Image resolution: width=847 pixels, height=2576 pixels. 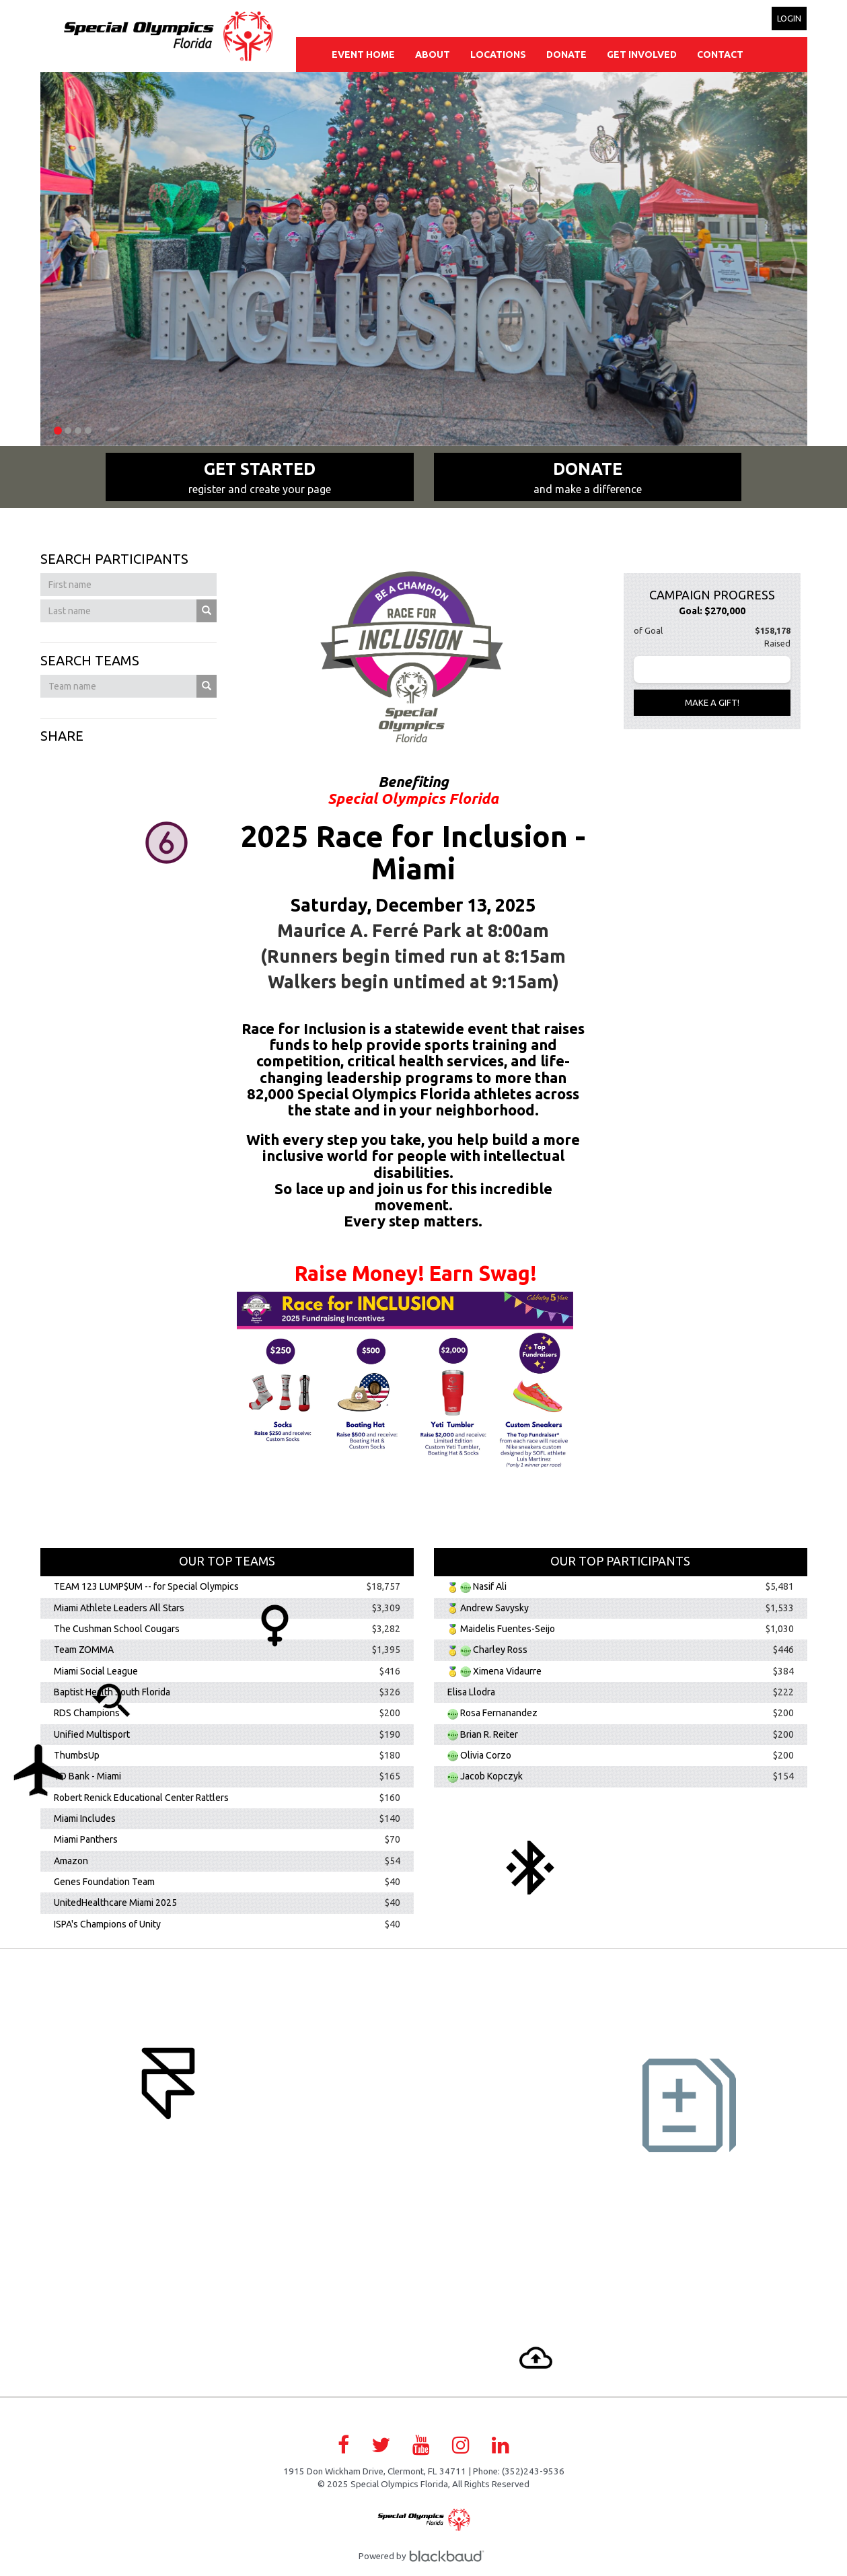 What do you see at coordinates (274, 1624) in the screenshot?
I see `indicates female gender option` at bounding box center [274, 1624].